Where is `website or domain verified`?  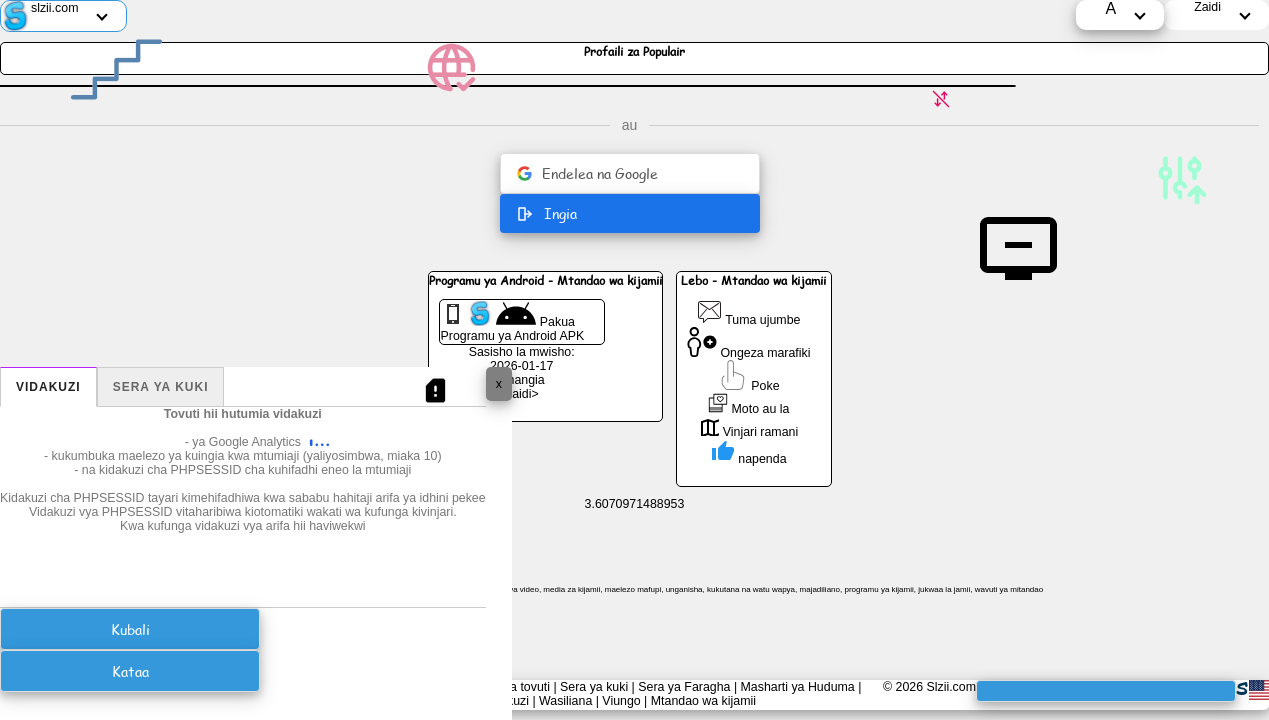 website or domain verified is located at coordinates (451, 67).